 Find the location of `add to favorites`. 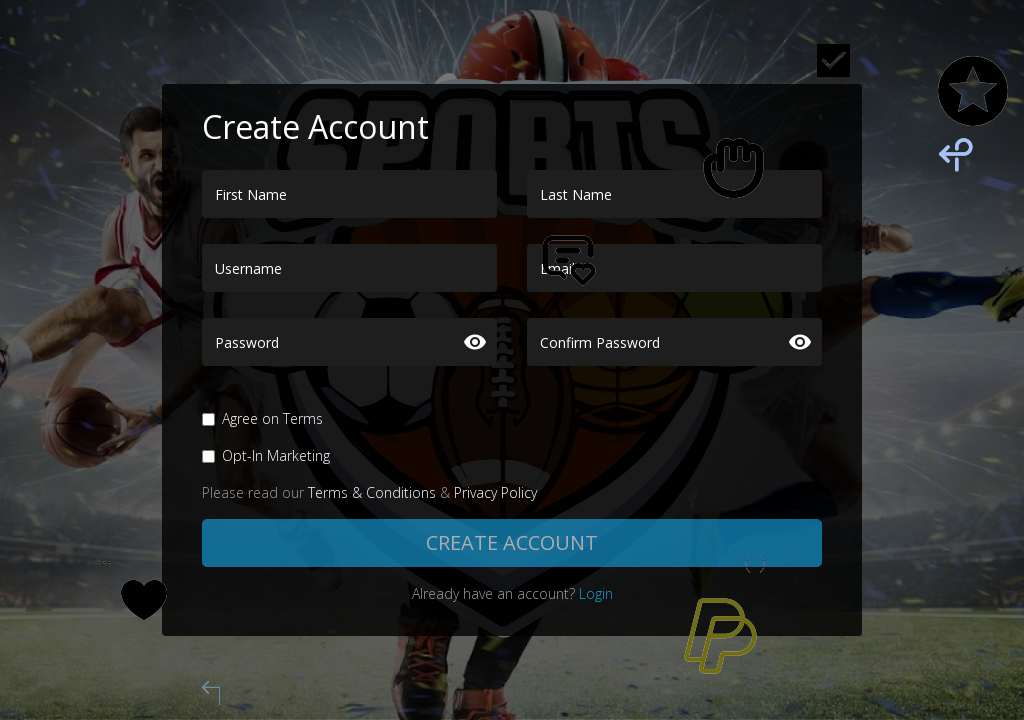

add to favorites is located at coordinates (144, 600).